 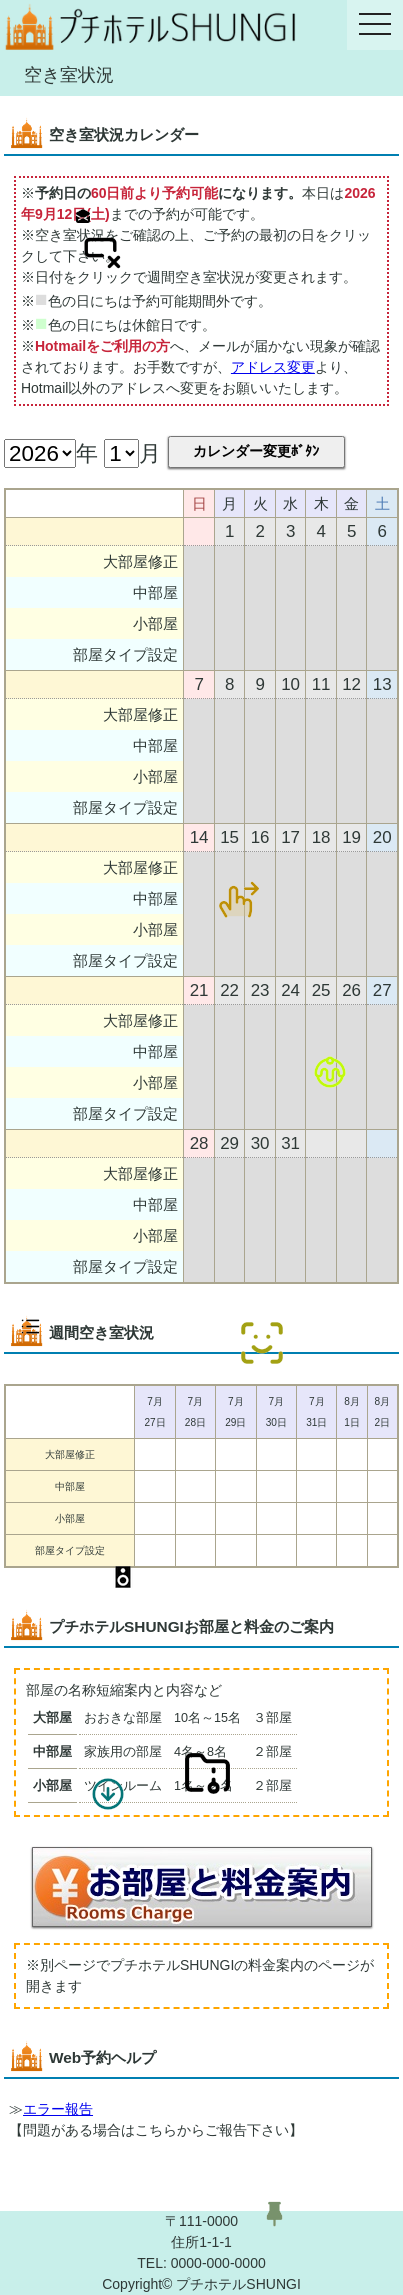 What do you see at coordinates (123, 1577) in the screenshot?
I see `adjust speaker or audio output settings` at bounding box center [123, 1577].